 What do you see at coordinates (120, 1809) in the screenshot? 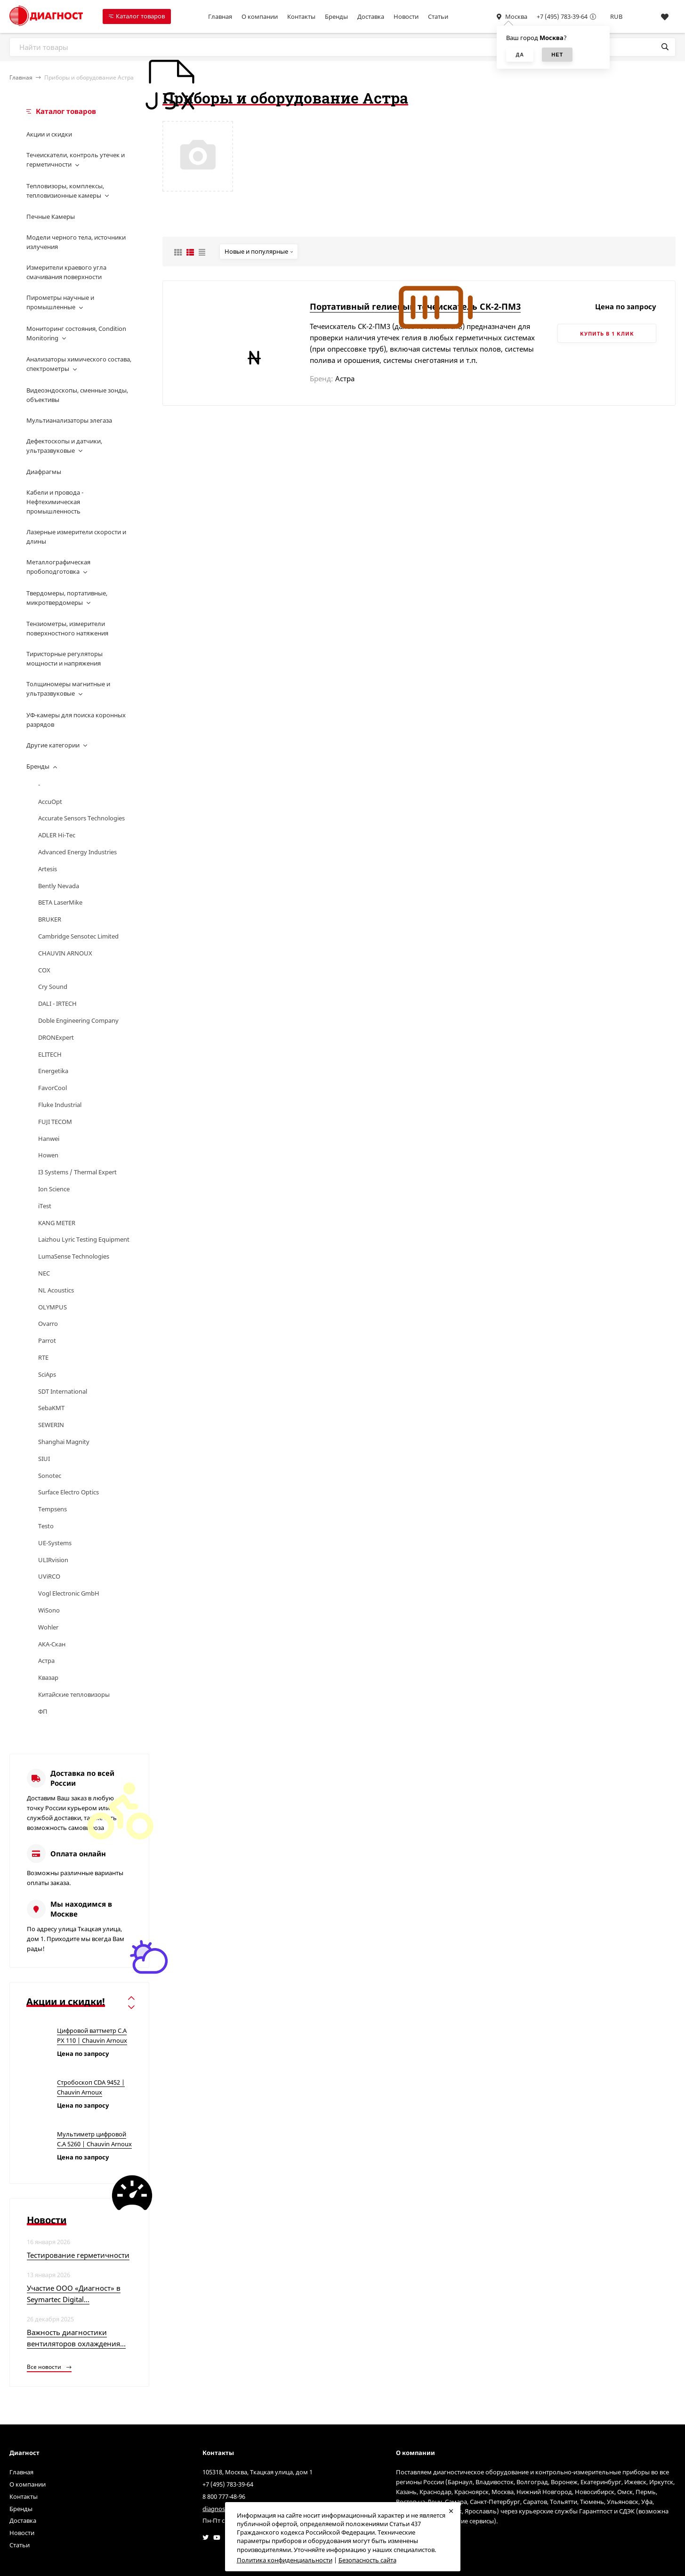
I see `select bicycle as transportation mode` at bounding box center [120, 1809].